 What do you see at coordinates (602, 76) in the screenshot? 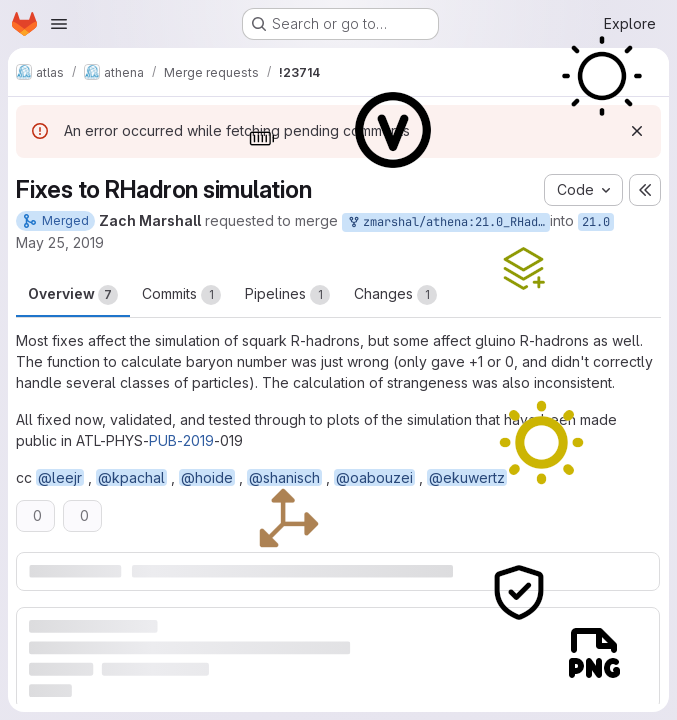
I see `reduce screen brightness` at bounding box center [602, 76].